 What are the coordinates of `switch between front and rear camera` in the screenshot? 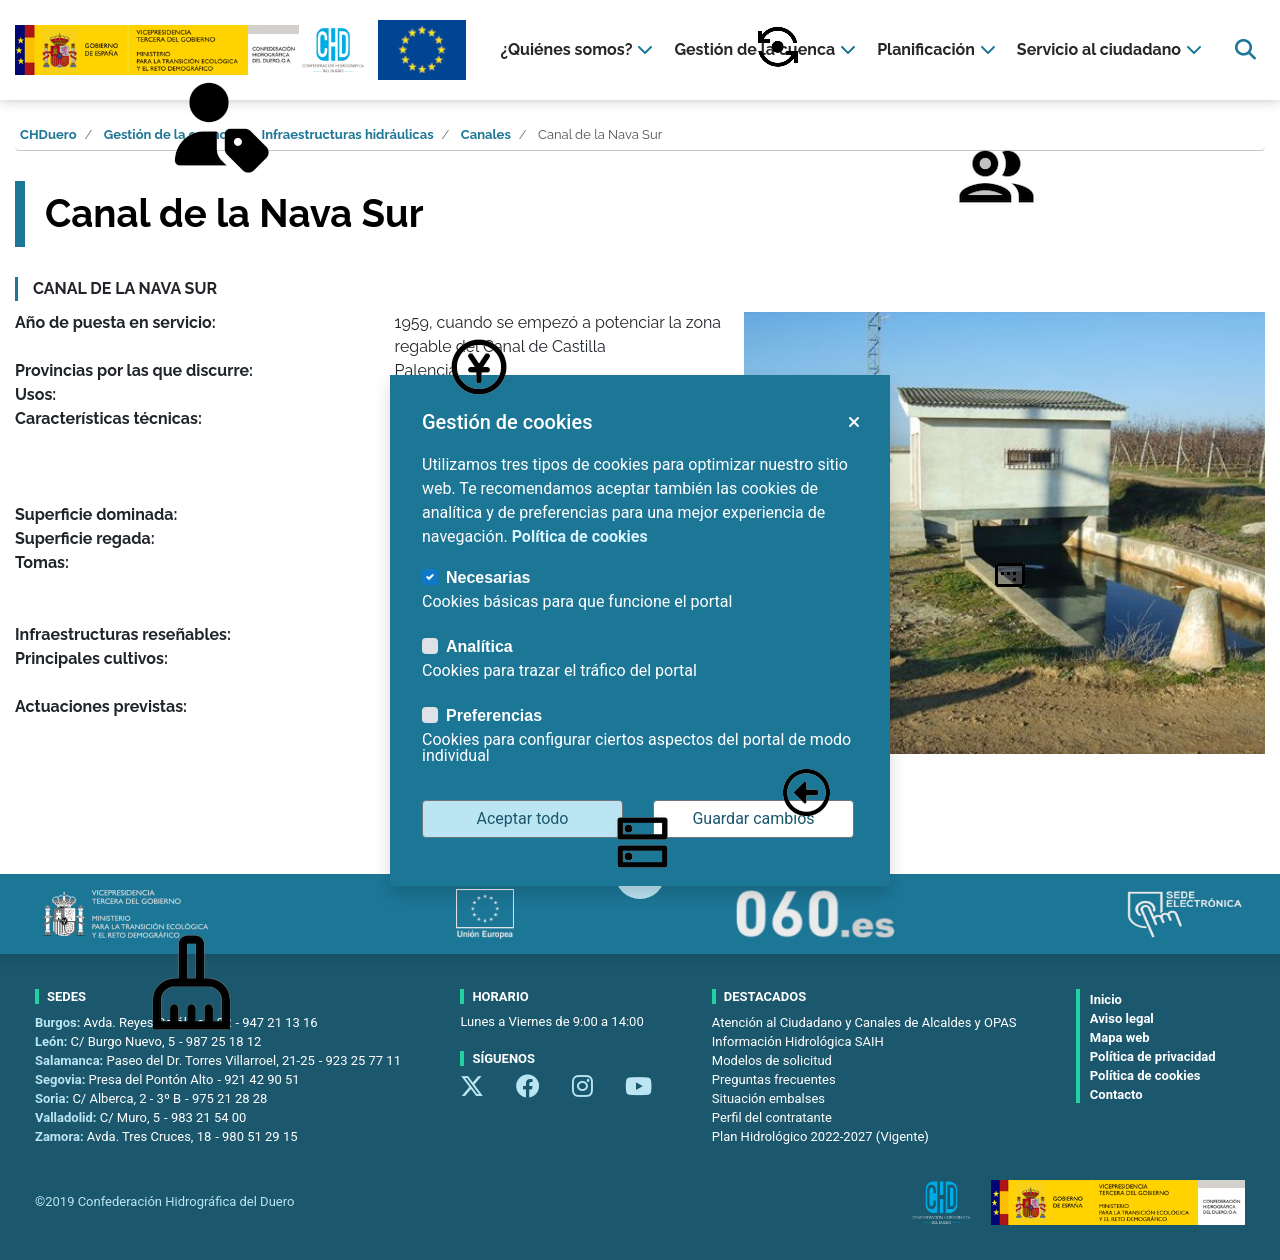 It's located at (778, 47).